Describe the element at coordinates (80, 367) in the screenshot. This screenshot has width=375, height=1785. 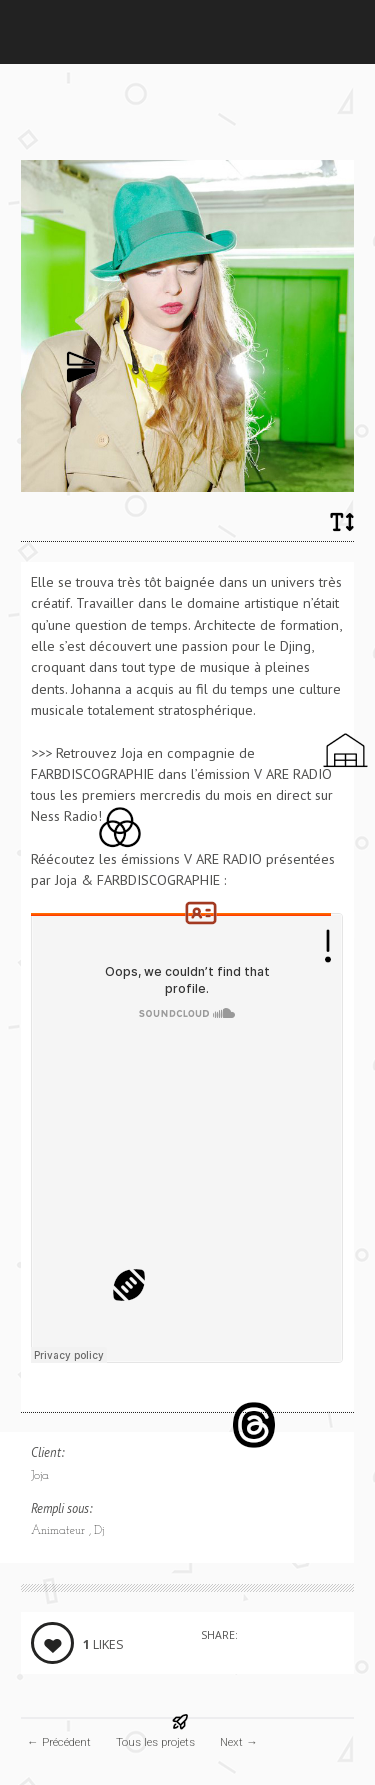
I see `flip image or object vertically` at that location.